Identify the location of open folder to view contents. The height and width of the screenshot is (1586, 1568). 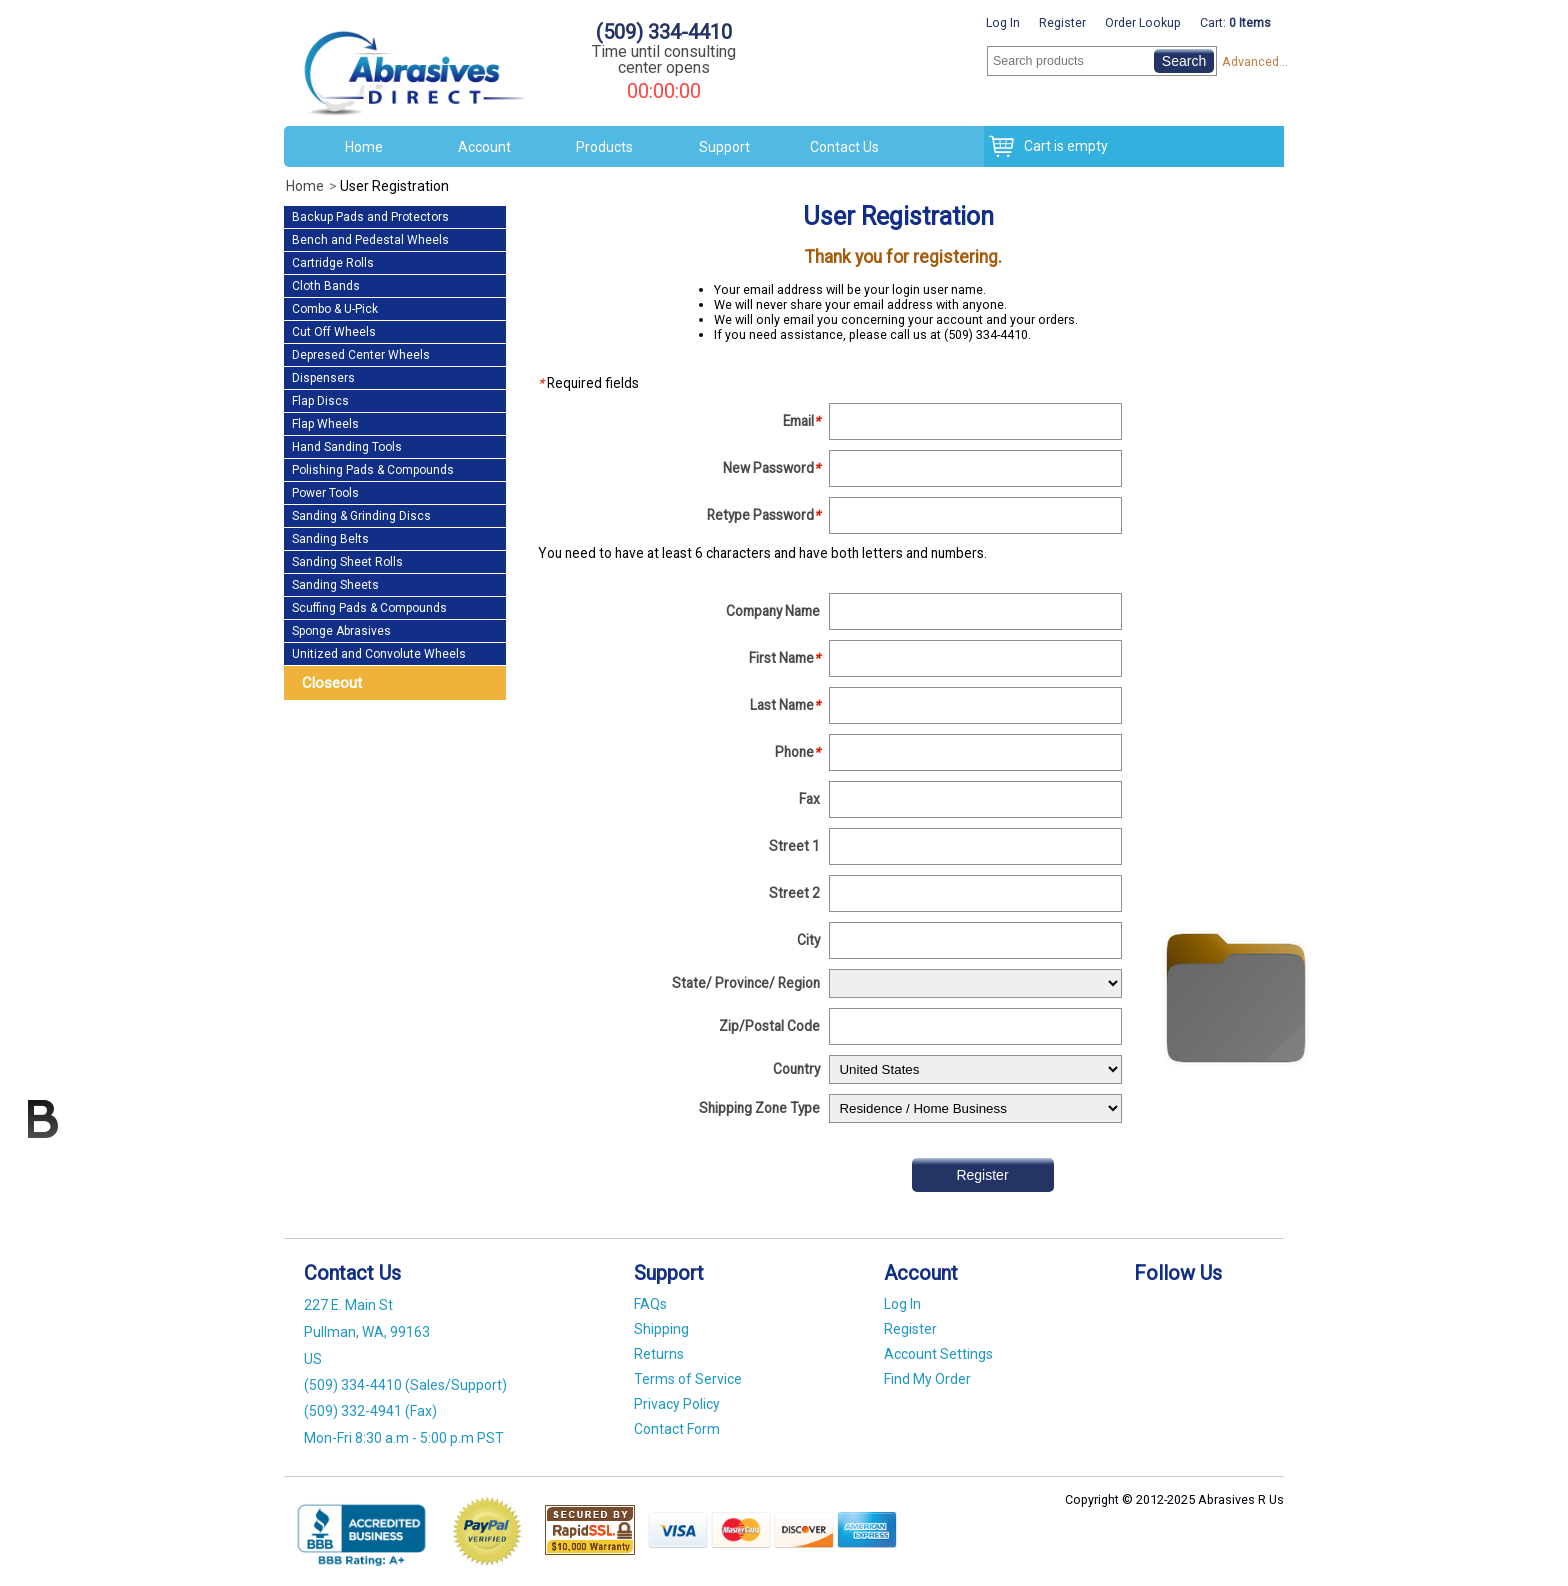
(1236, 998).